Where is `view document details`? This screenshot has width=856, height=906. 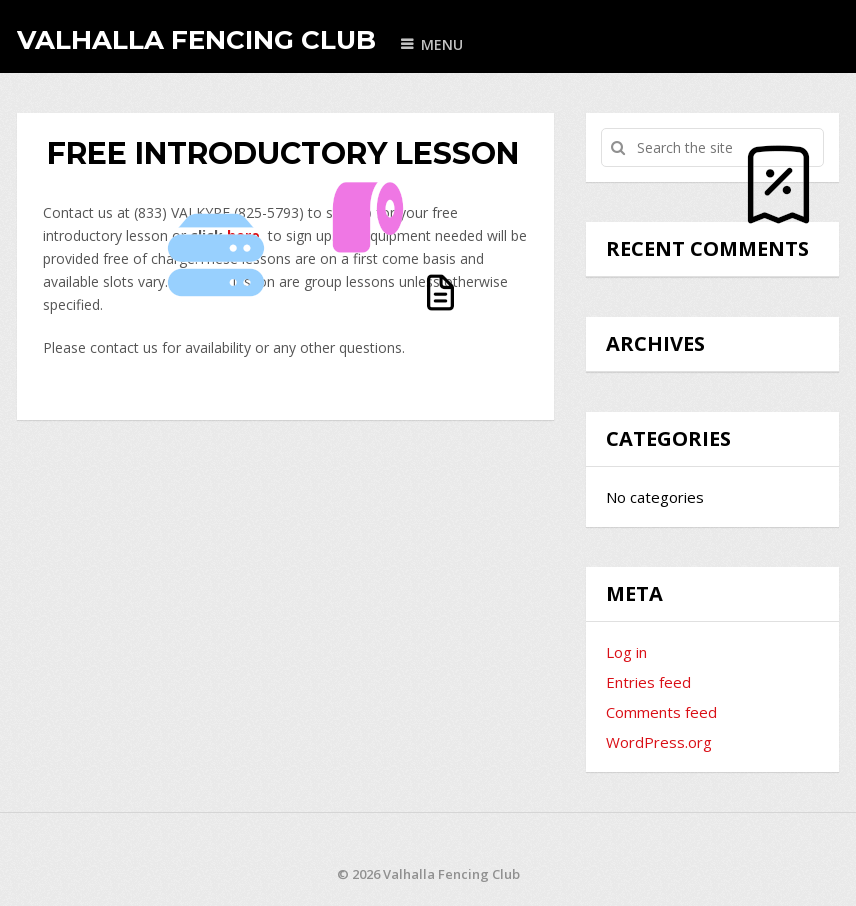
view document details is located at coordinates (440, 292).